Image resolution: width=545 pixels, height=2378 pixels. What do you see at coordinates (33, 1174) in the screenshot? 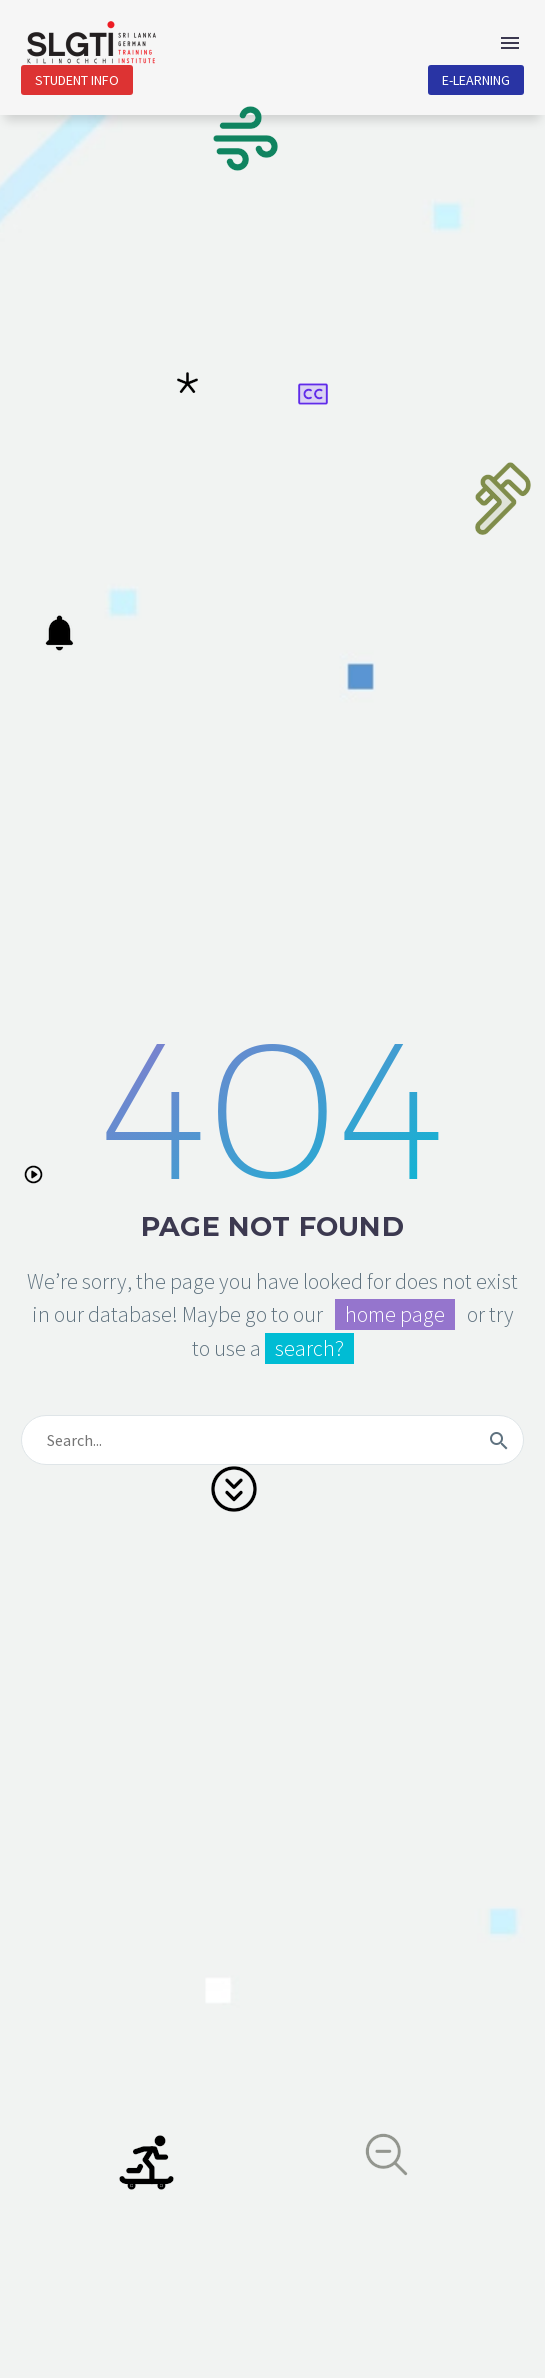
I see `play media or video content` at bounding box center [33, 1174].